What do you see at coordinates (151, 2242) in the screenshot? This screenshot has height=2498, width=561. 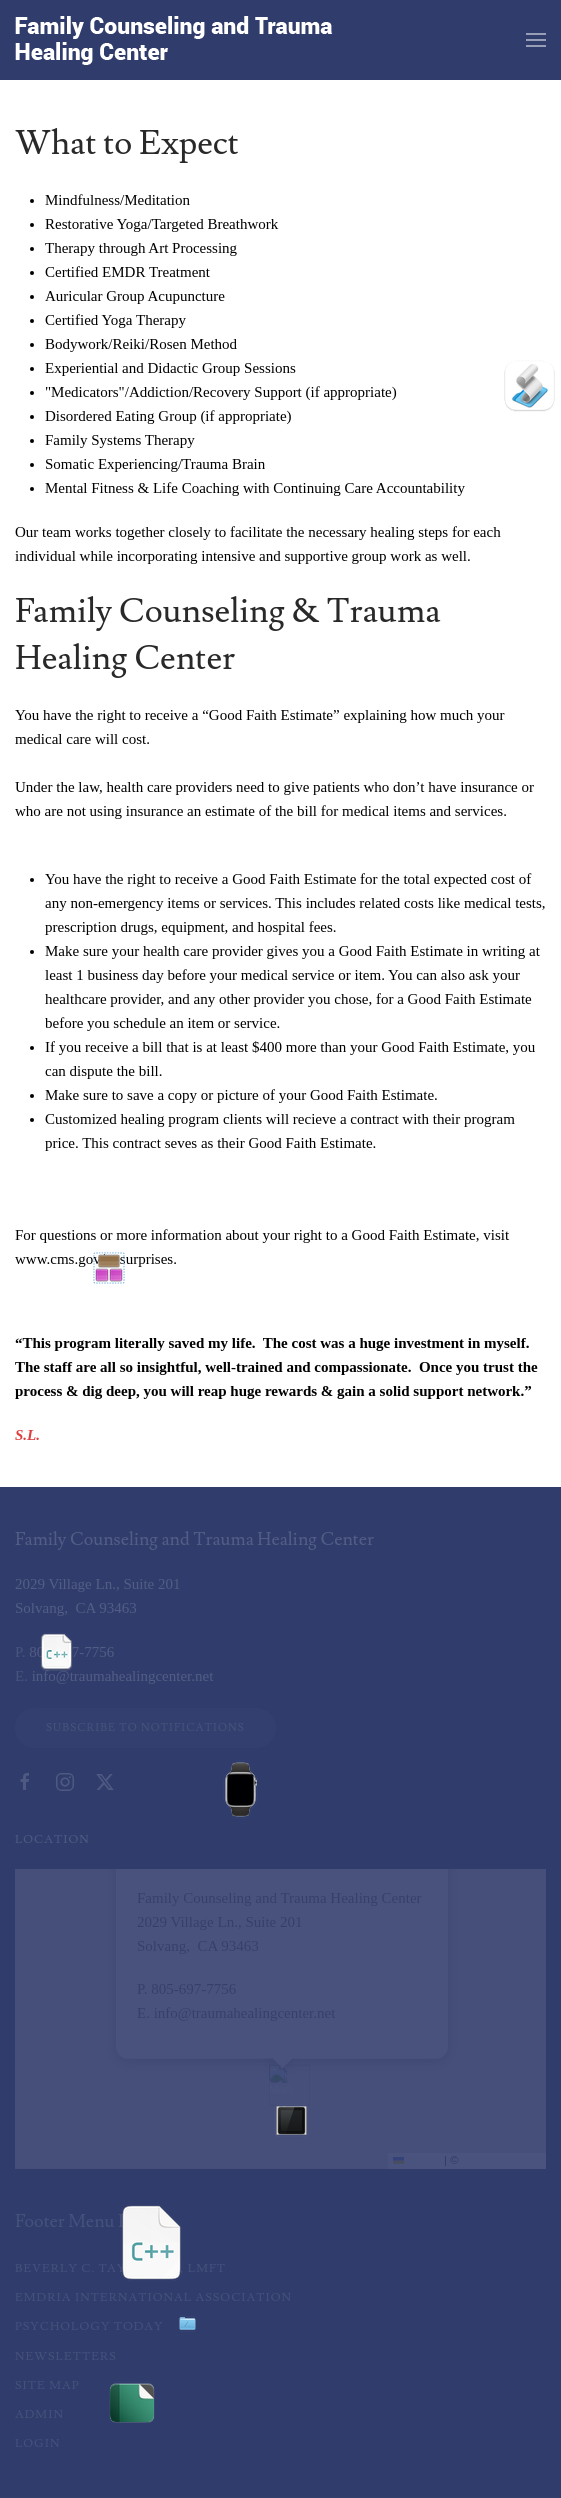 I see `a C++ source code file` at bounding box center [151, 2242].